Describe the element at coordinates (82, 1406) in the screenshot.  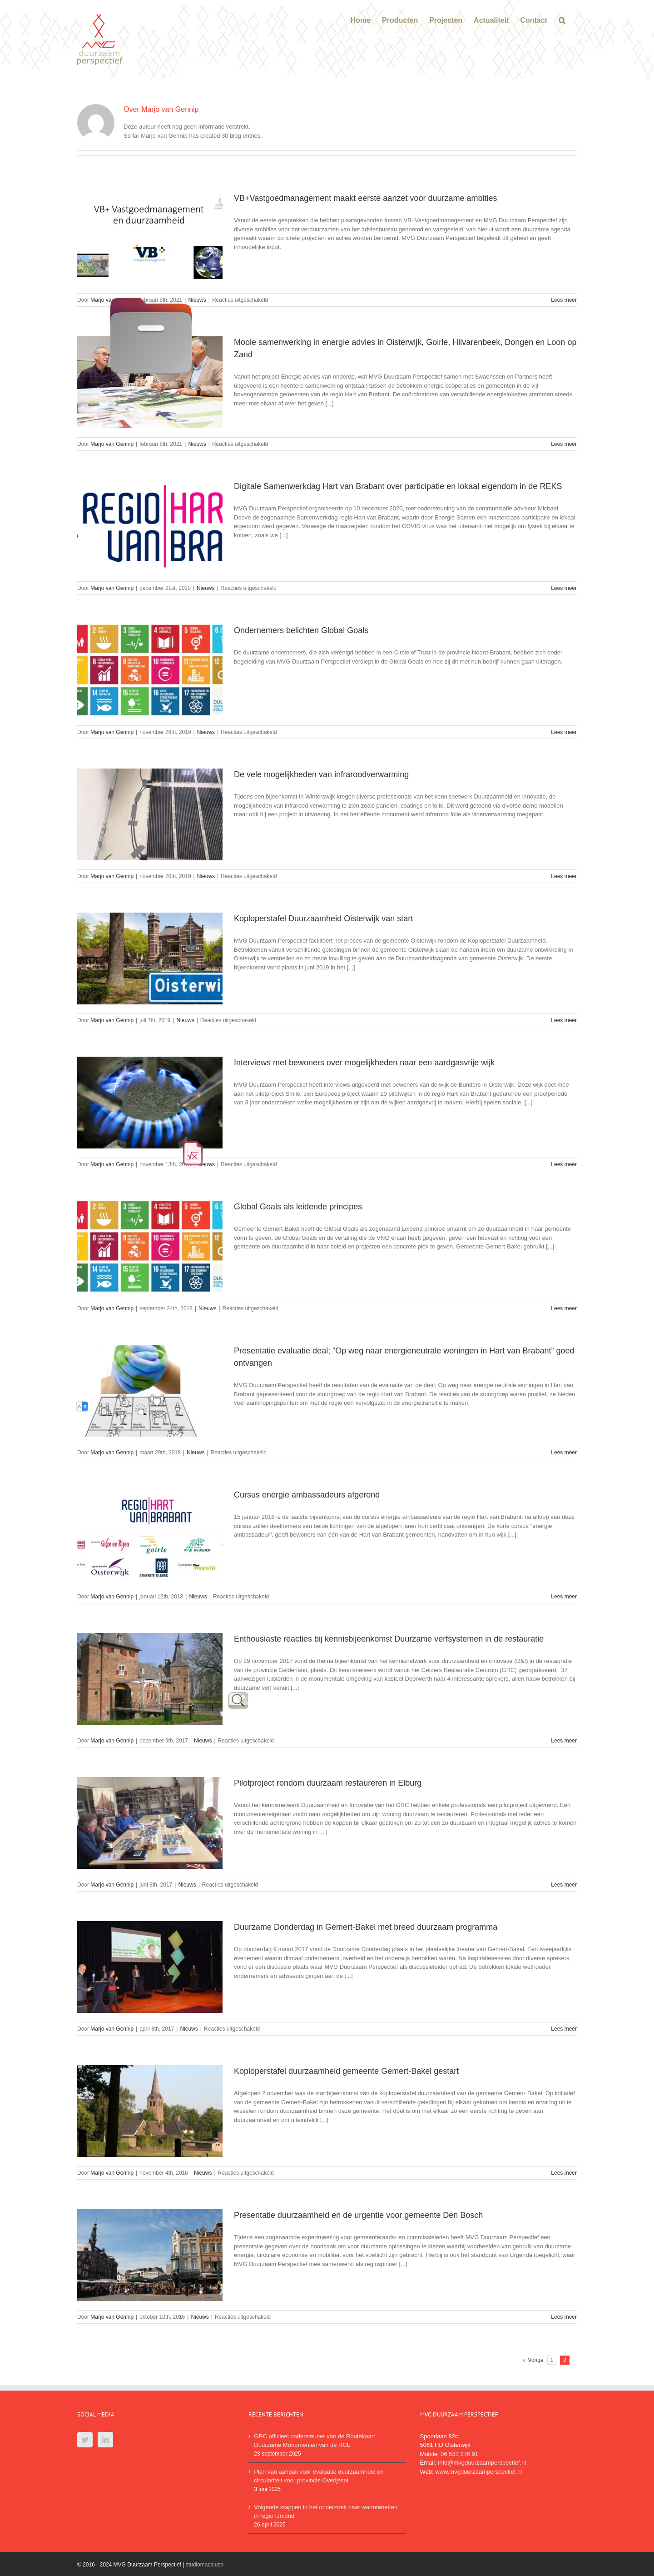
I see `access language and region settings` at that location.